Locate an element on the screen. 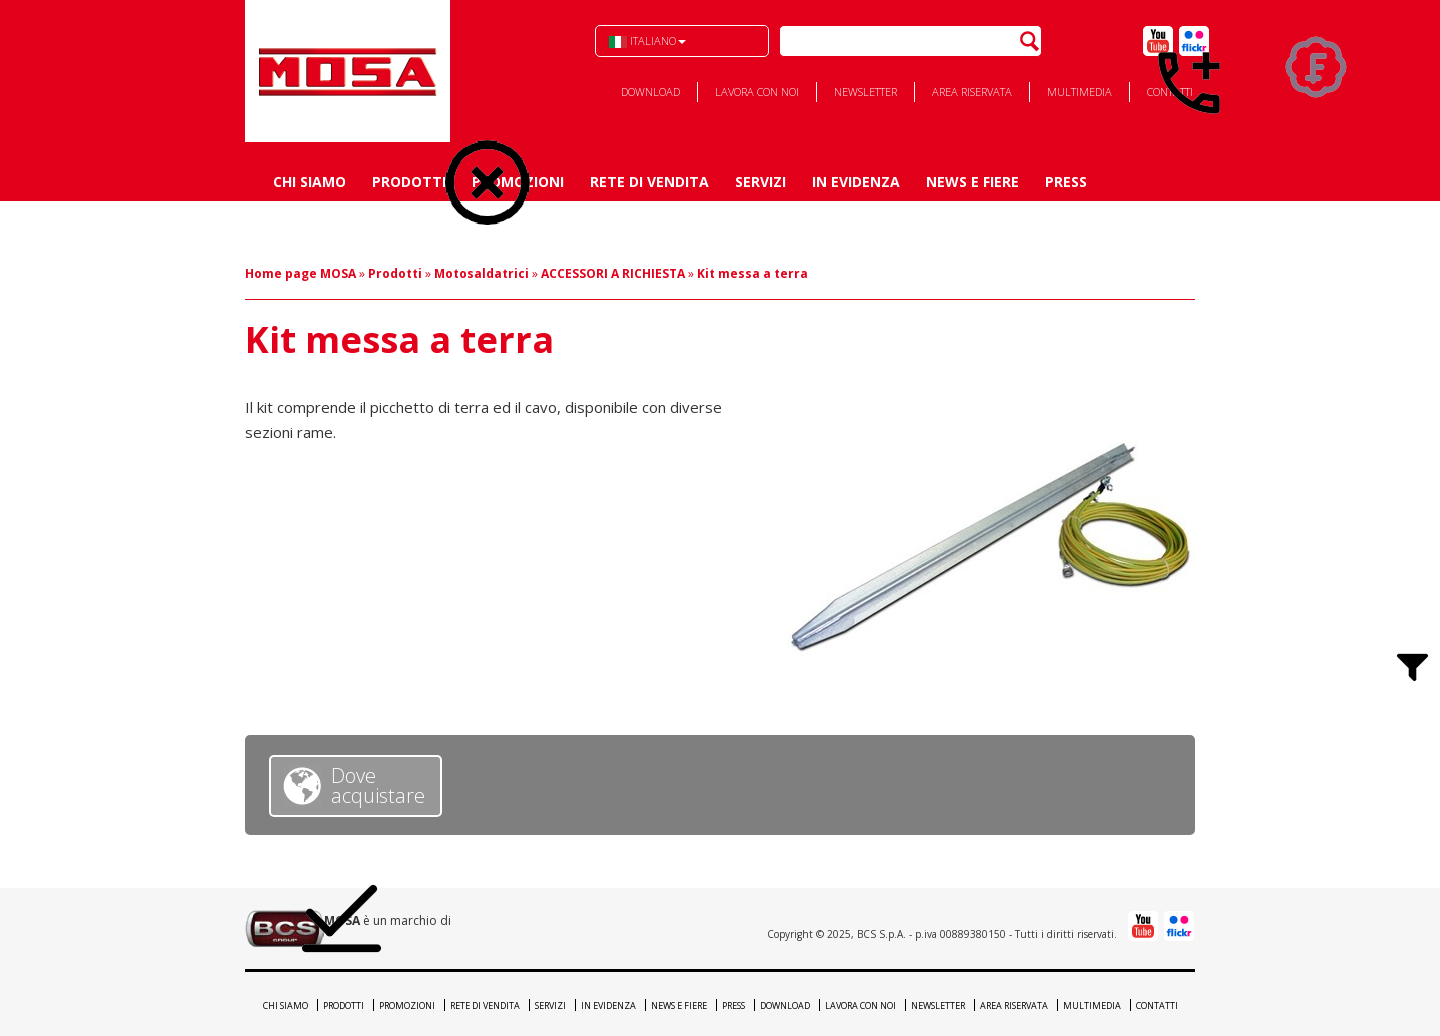 Image resolution: width=1440 pixels, height=1036 pixels. confirm or submit an action is located at coordinates (341, 920).